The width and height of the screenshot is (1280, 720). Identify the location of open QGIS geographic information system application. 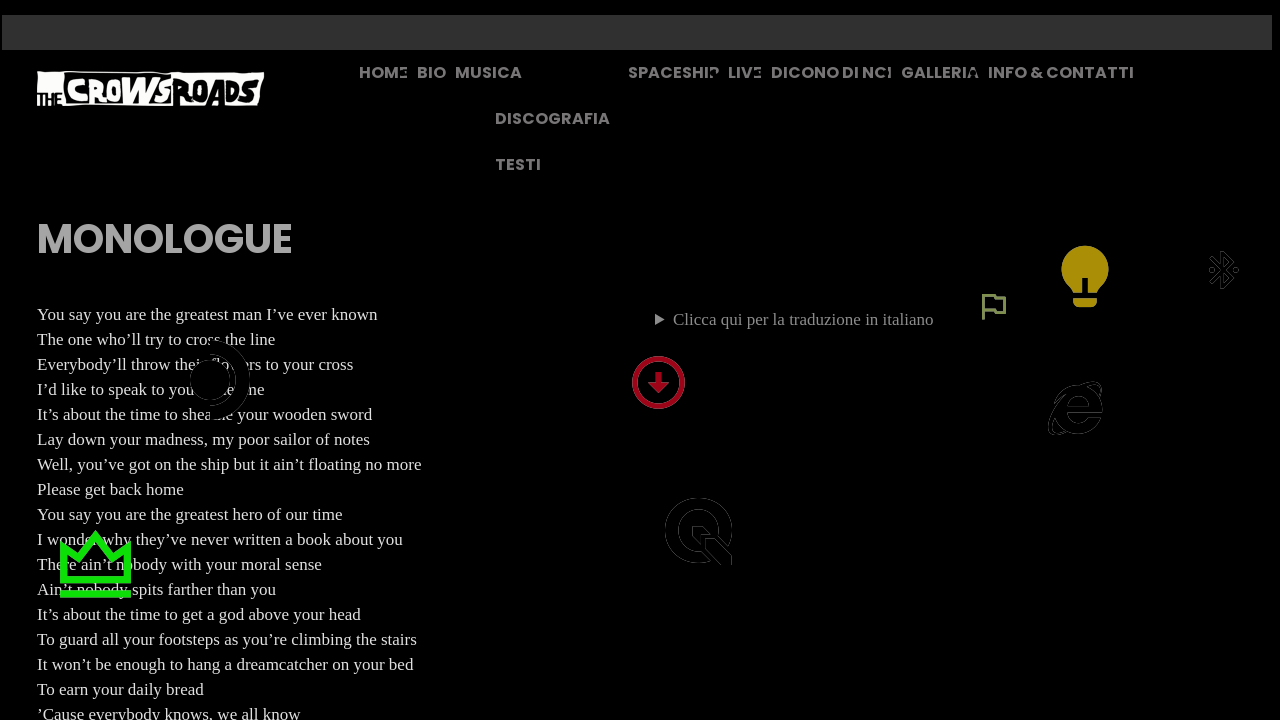
(698, 531).